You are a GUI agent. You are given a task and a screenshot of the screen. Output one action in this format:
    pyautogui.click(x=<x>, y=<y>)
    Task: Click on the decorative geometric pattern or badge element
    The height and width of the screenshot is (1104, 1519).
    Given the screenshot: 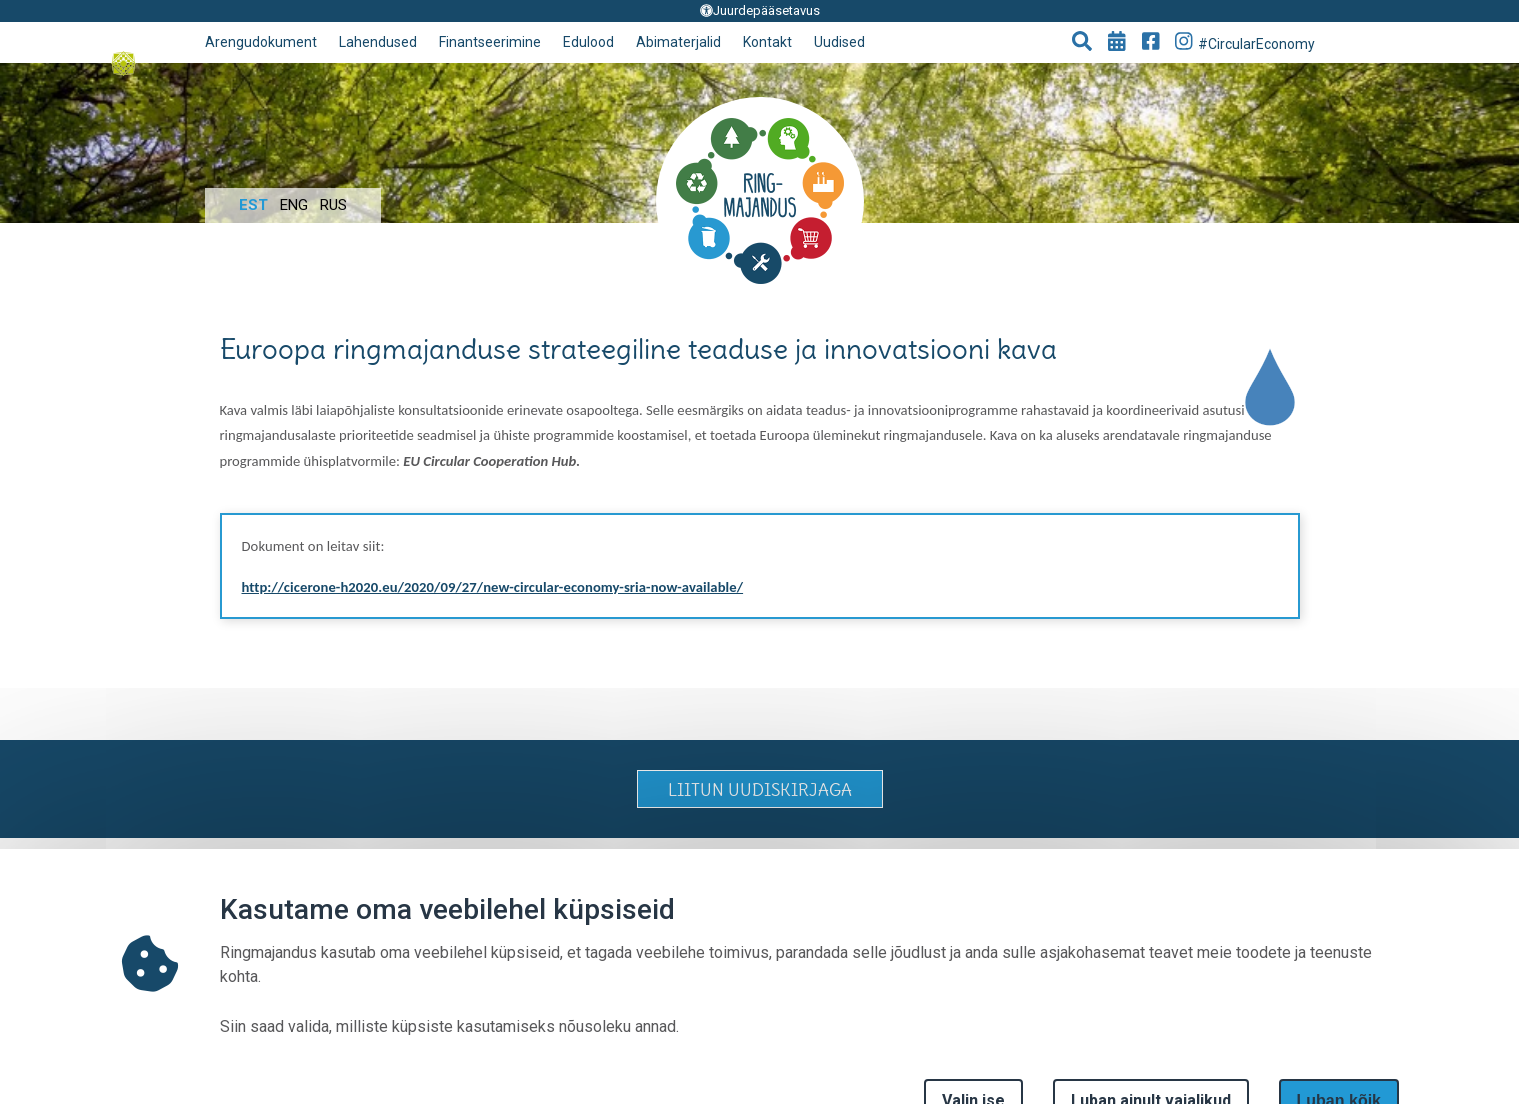 What is the action you would take?
    pyautogui.click(x=123, y=63)
    